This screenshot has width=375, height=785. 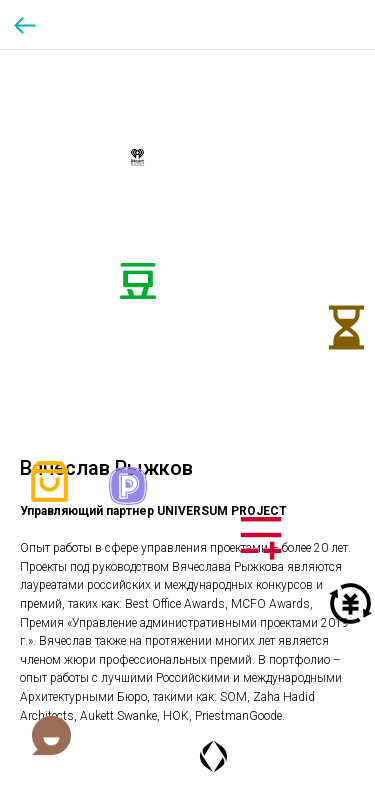 What do you see at coordinates (261, 535) in the screenshot?
I see `add a new menu item` at bounding box center [261, 535].